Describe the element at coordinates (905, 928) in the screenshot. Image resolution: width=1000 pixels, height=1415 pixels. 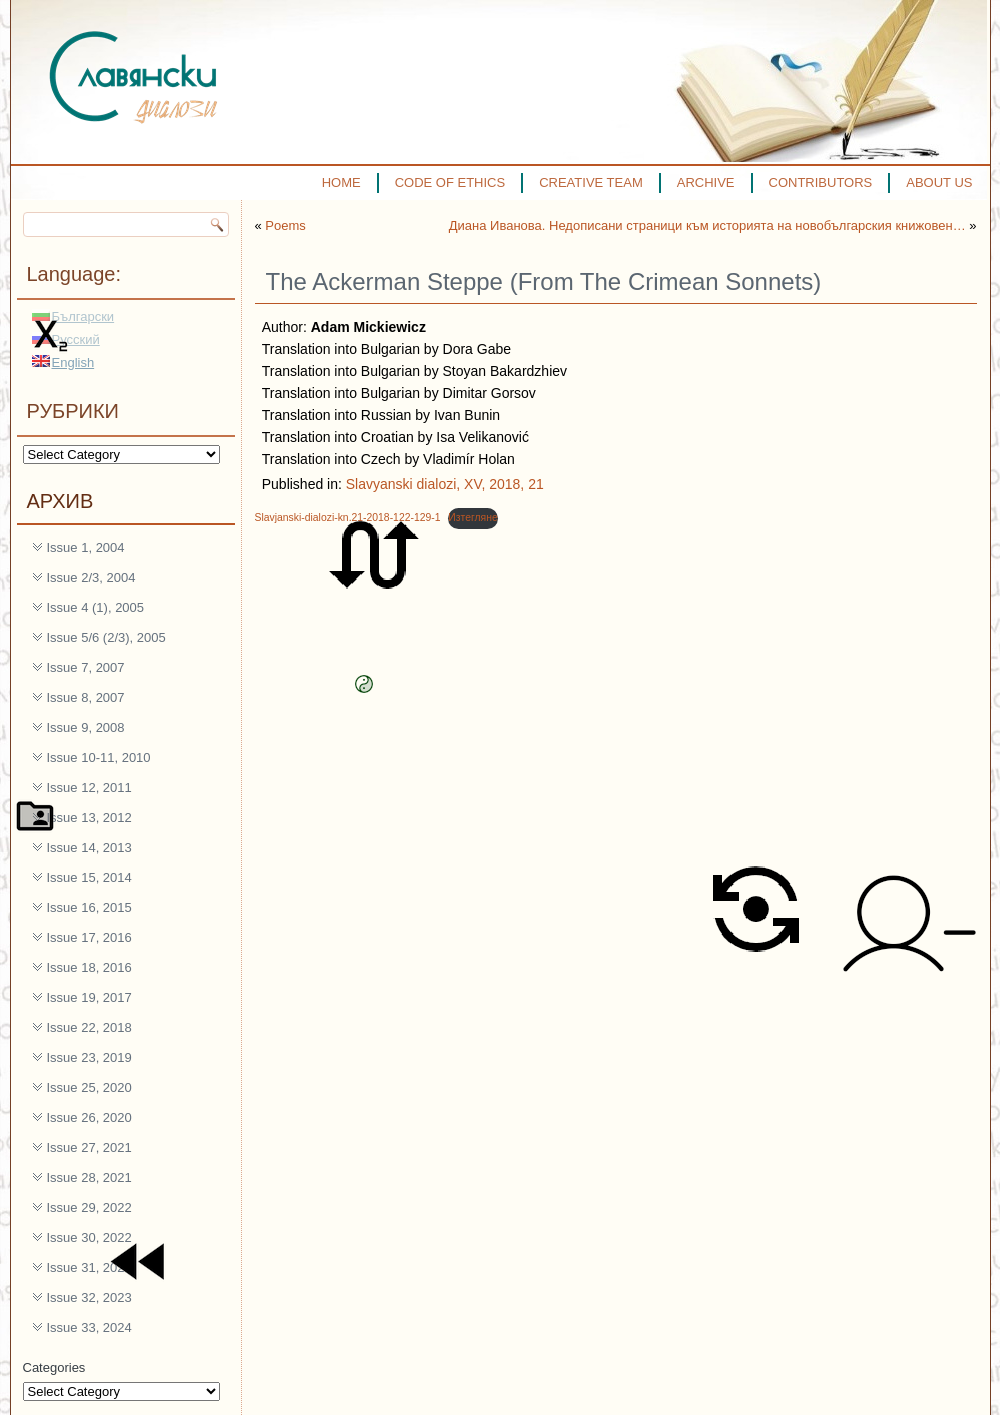
I see `remove a user from a group or list` at that location.